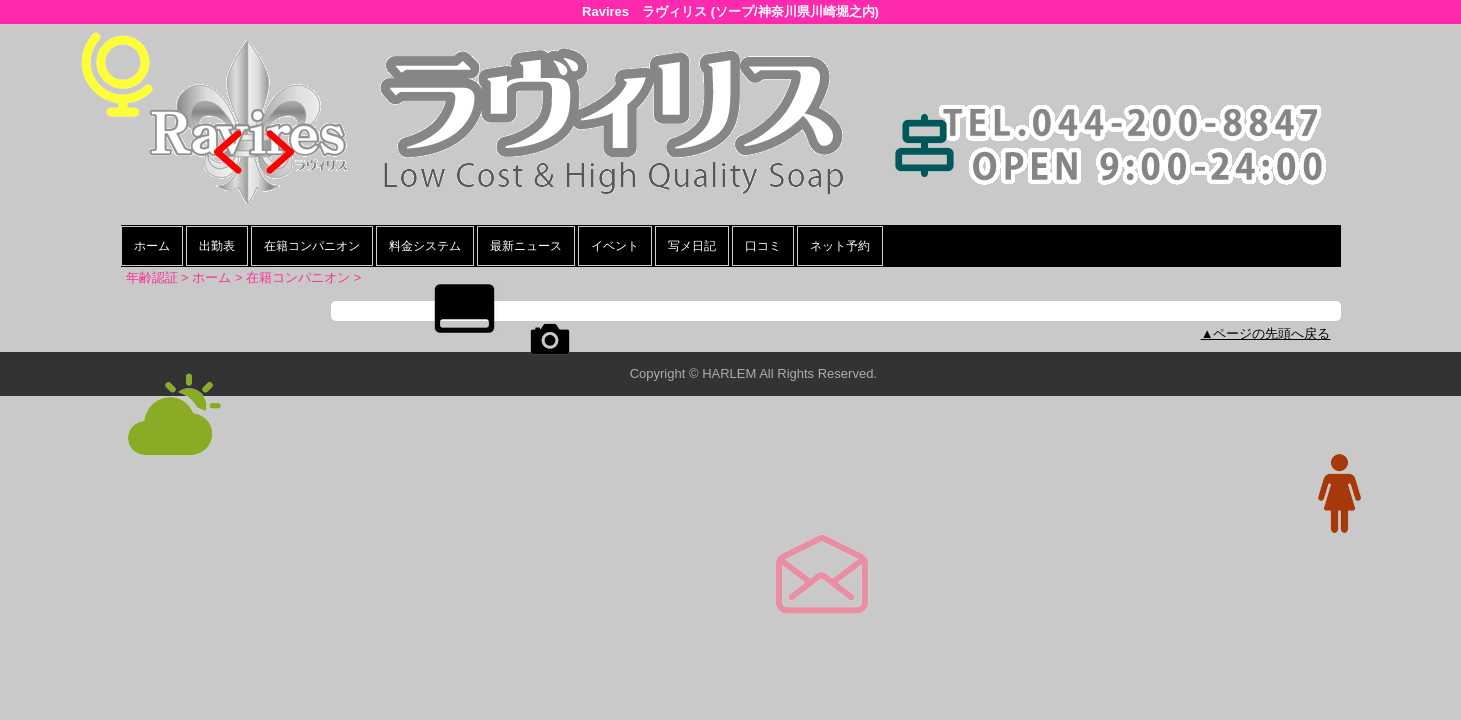 The width and height of the screenshot is (1461, 720). What do you see at coordinates (464, 308) in the screenshot?
I see `add a call-to-action overlay to video content` at bounding box center [464, 308].